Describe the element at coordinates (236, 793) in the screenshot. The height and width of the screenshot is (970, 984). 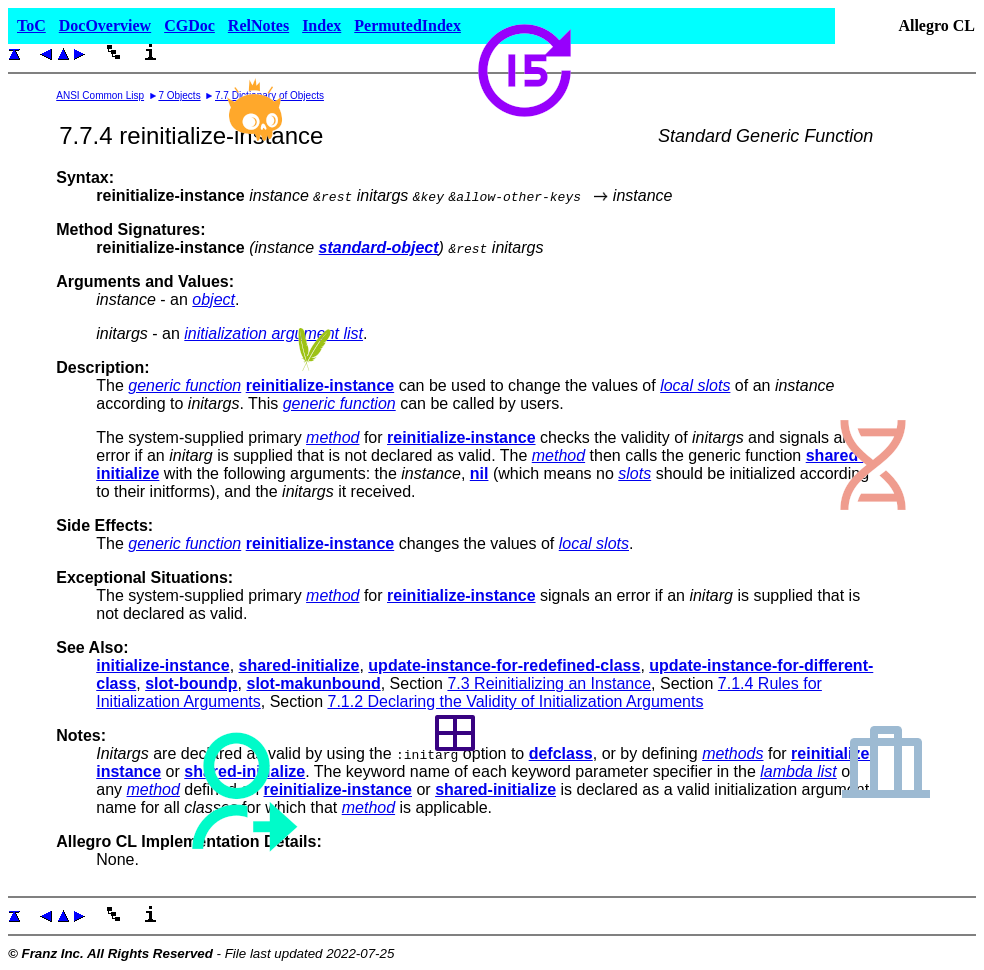
I see `share user profile with others` at that location.